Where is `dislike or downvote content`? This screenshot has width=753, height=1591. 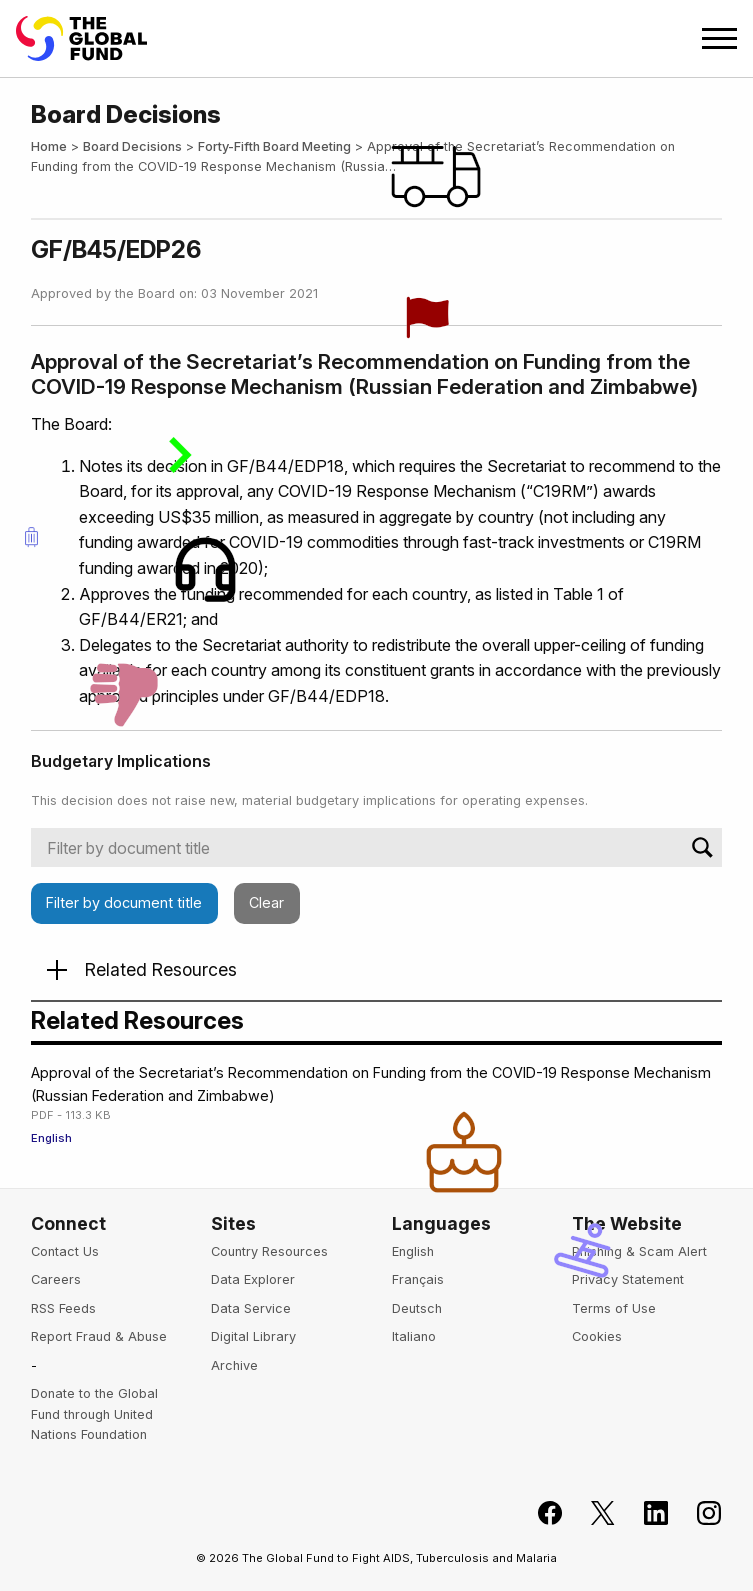 dislike or downvote content is located at coordinates (124, 695).